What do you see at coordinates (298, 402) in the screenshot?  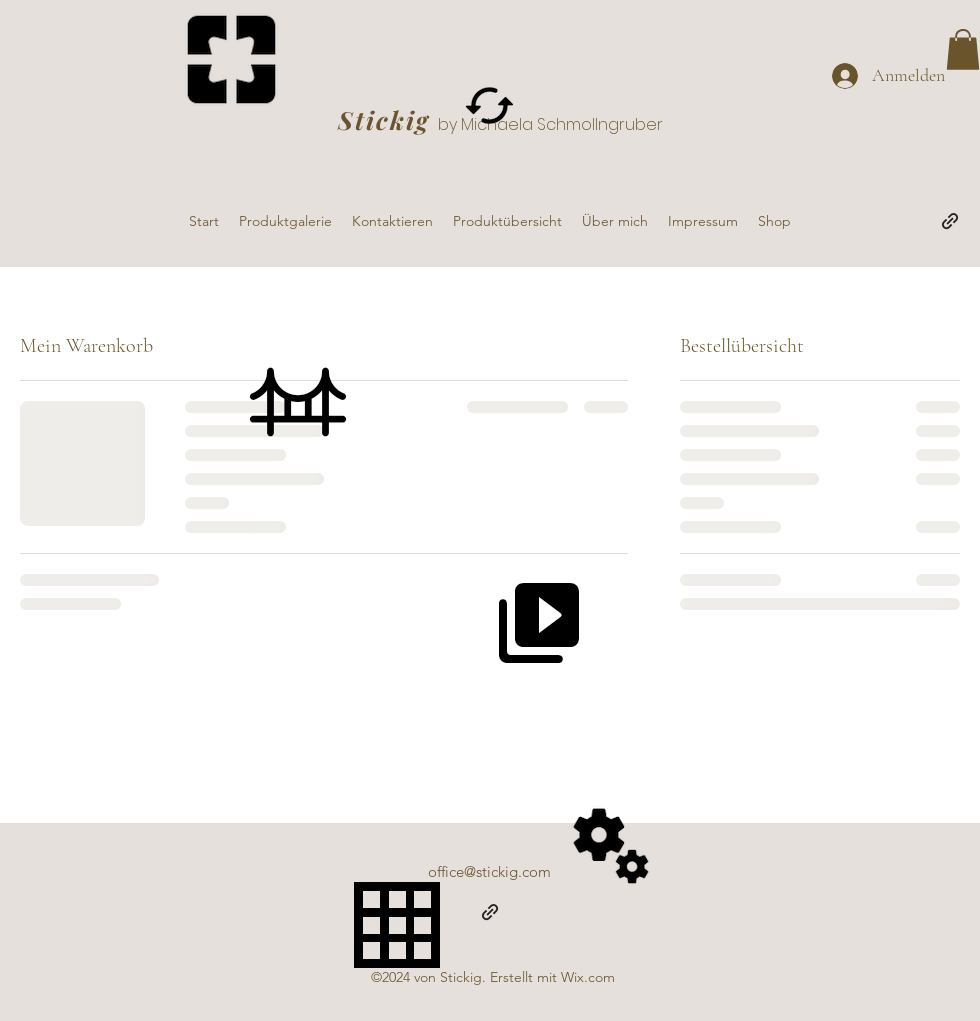 I see `view nearby bridges or crossings` at bounding box center [298, 402].